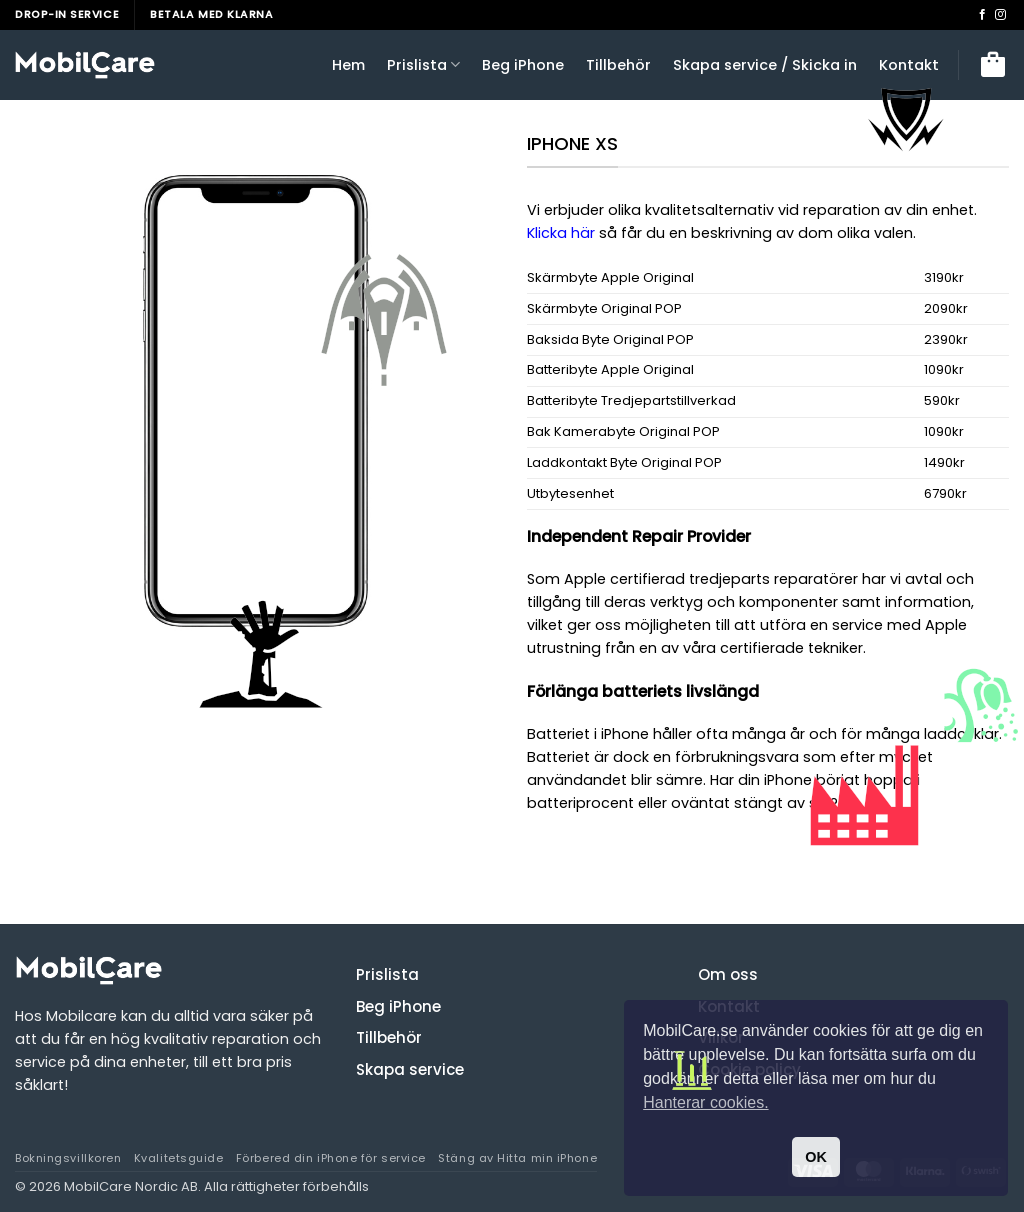  I want to click on select a scout ship unit in a strategy game, so click(384, 320).